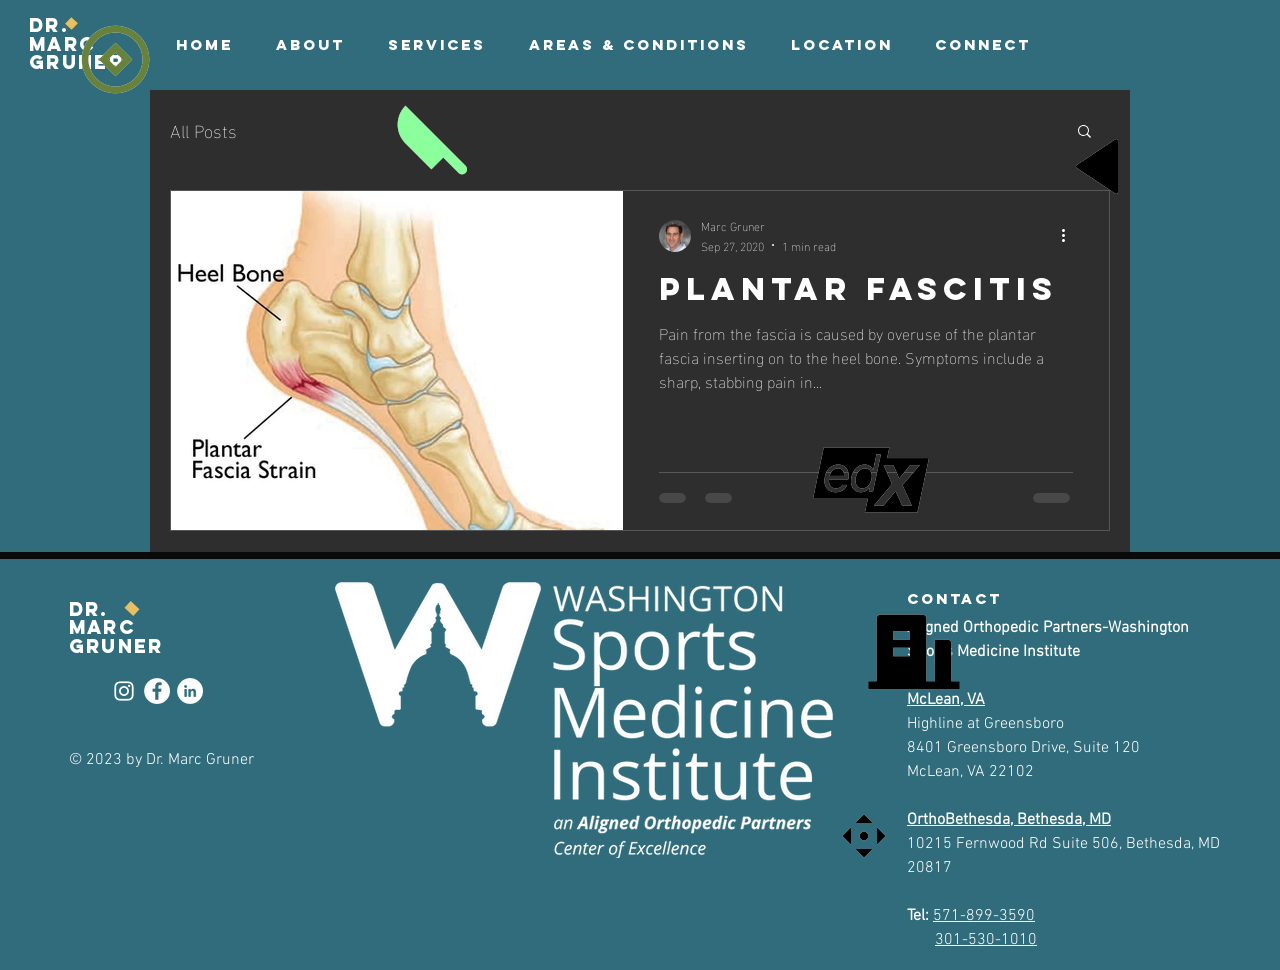  I want to click on view building or office location, so click(914, 652).